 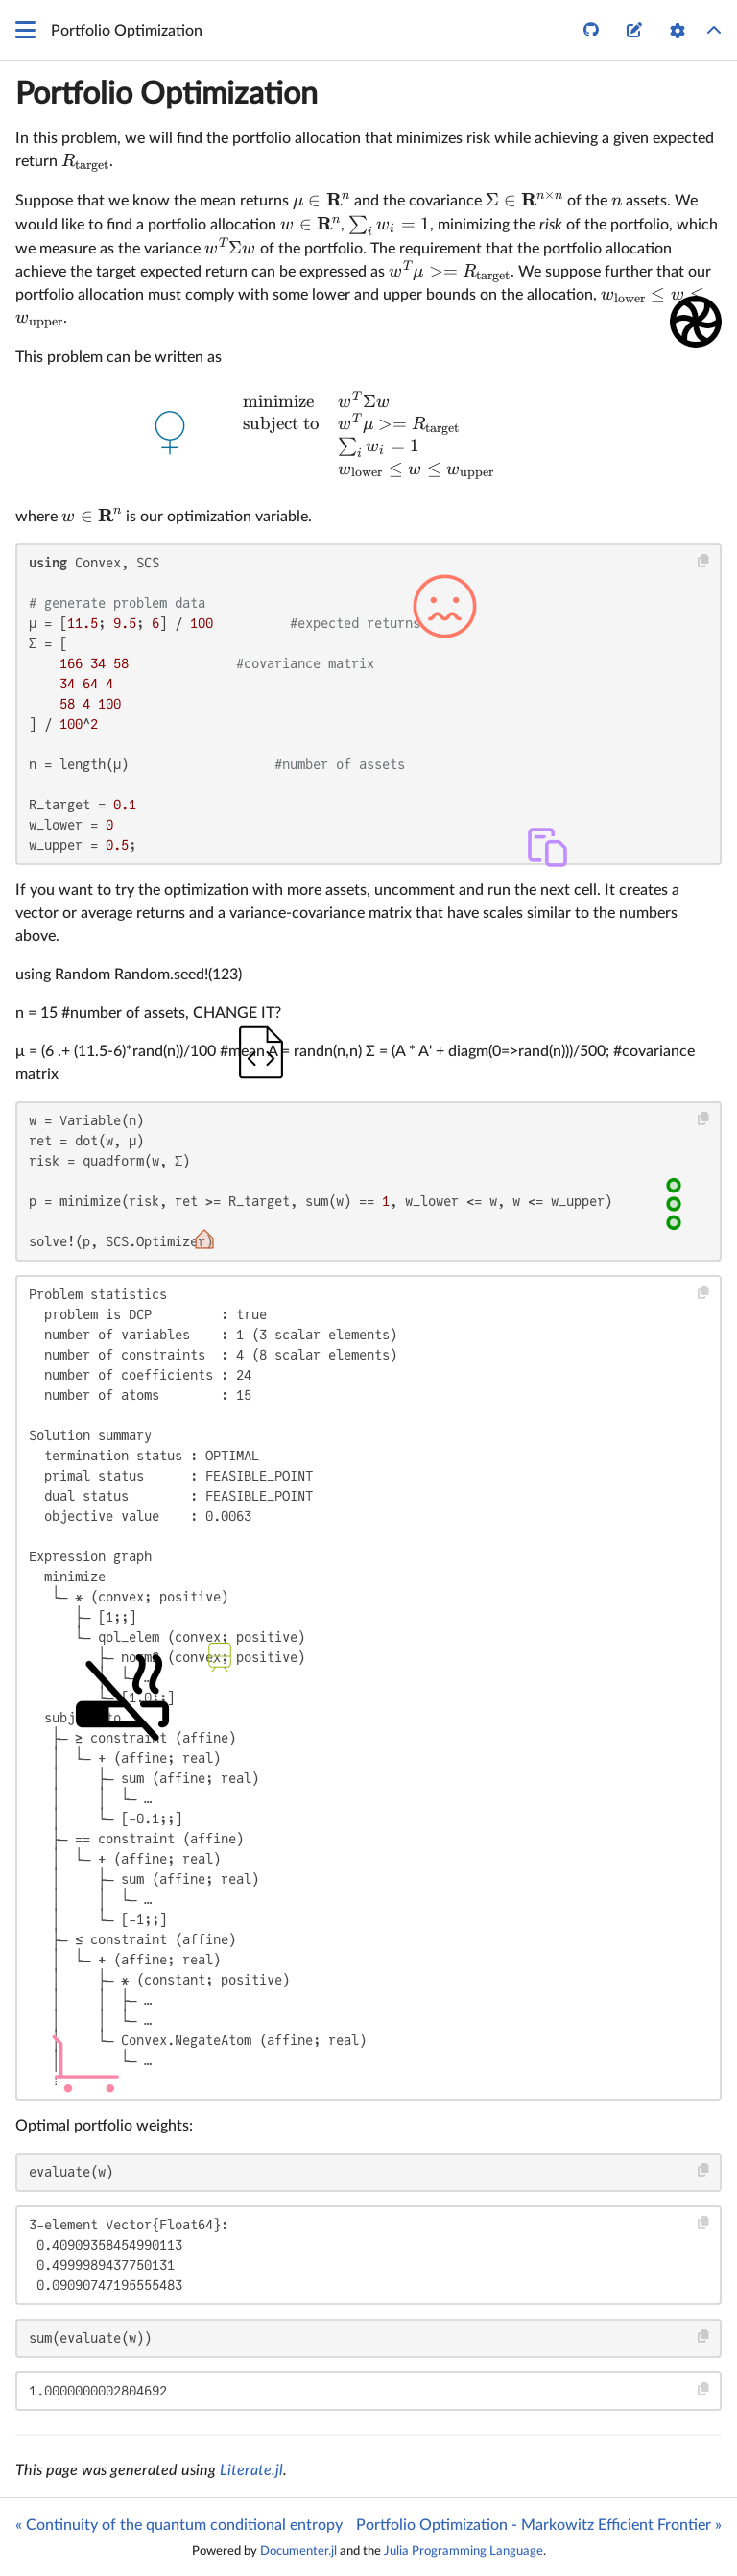 What do you see at coordinates (444, 606) in the screenshot?
I see `indicates a nervous or anxious status` at bounding box center [444, 606].